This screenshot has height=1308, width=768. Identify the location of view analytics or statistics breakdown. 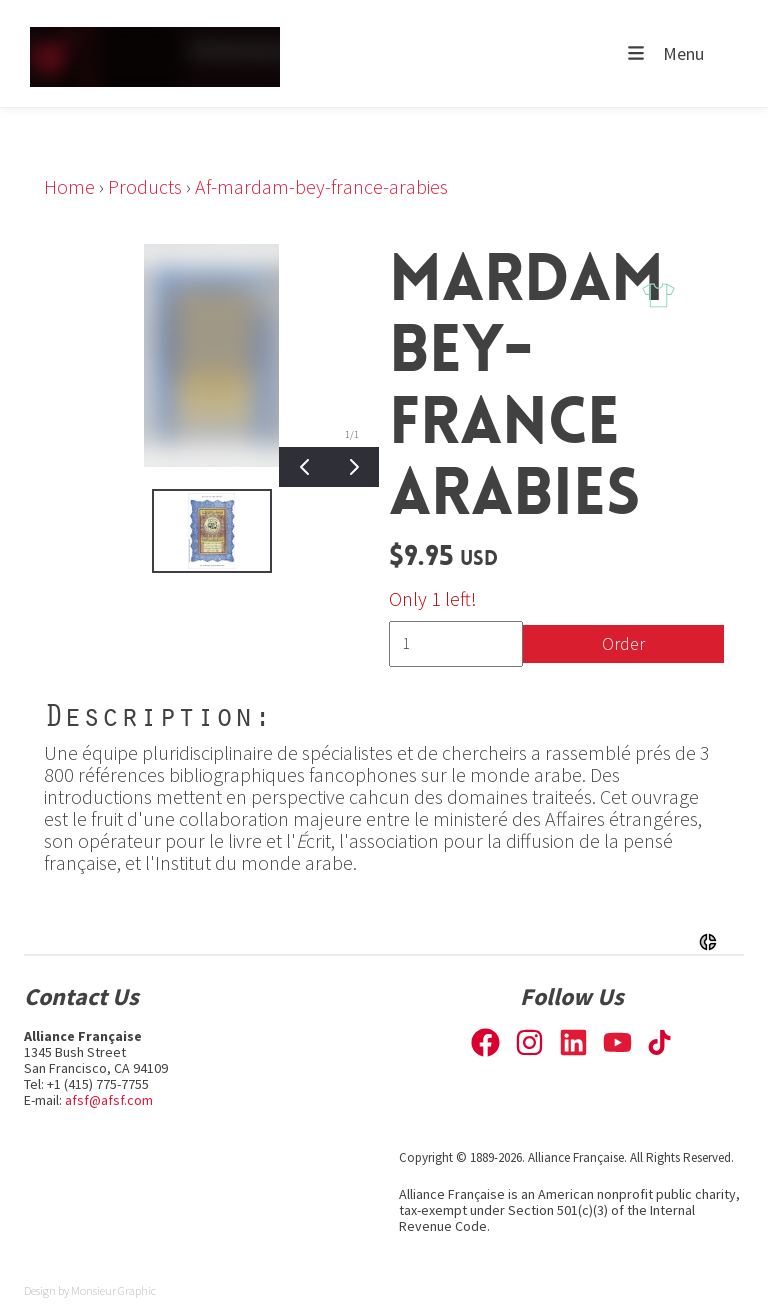
(708, 942).